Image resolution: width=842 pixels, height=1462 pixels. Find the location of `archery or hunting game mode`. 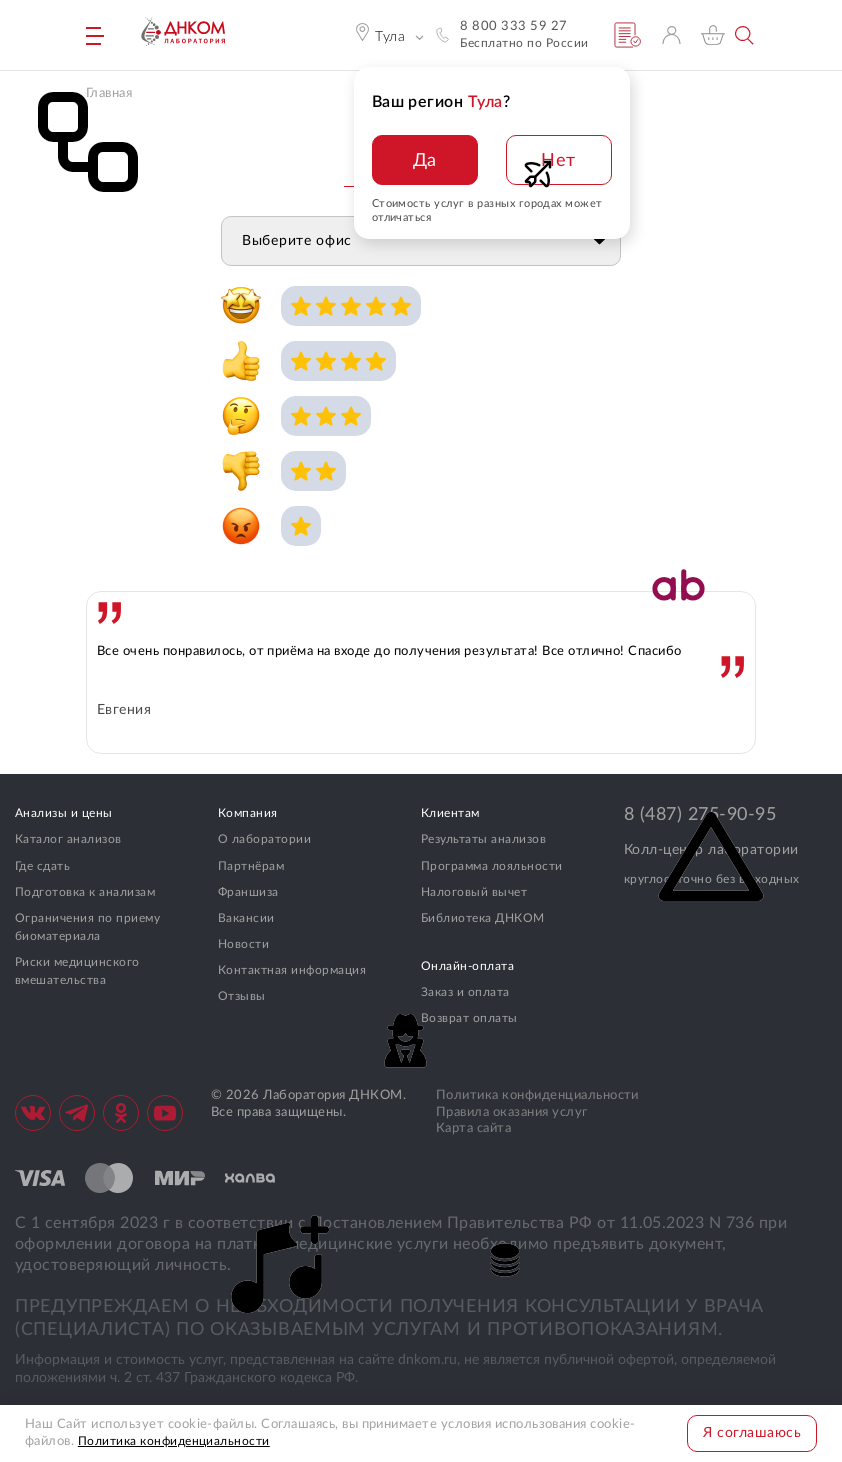

archery or hunting game mode is located at coordinates (538, 174).